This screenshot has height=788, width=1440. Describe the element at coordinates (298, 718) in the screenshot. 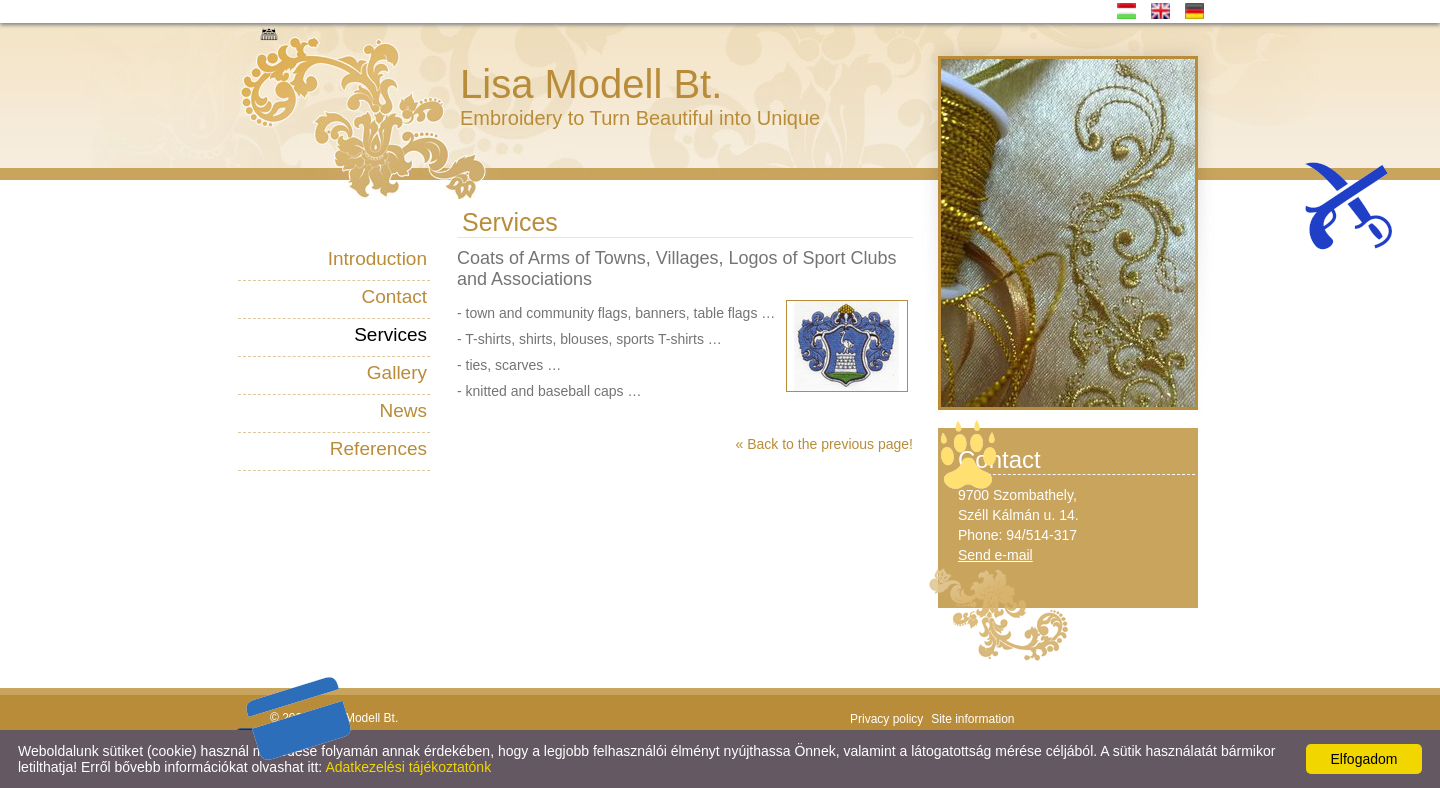

I see `swipe or tap your card to pay` at that location.